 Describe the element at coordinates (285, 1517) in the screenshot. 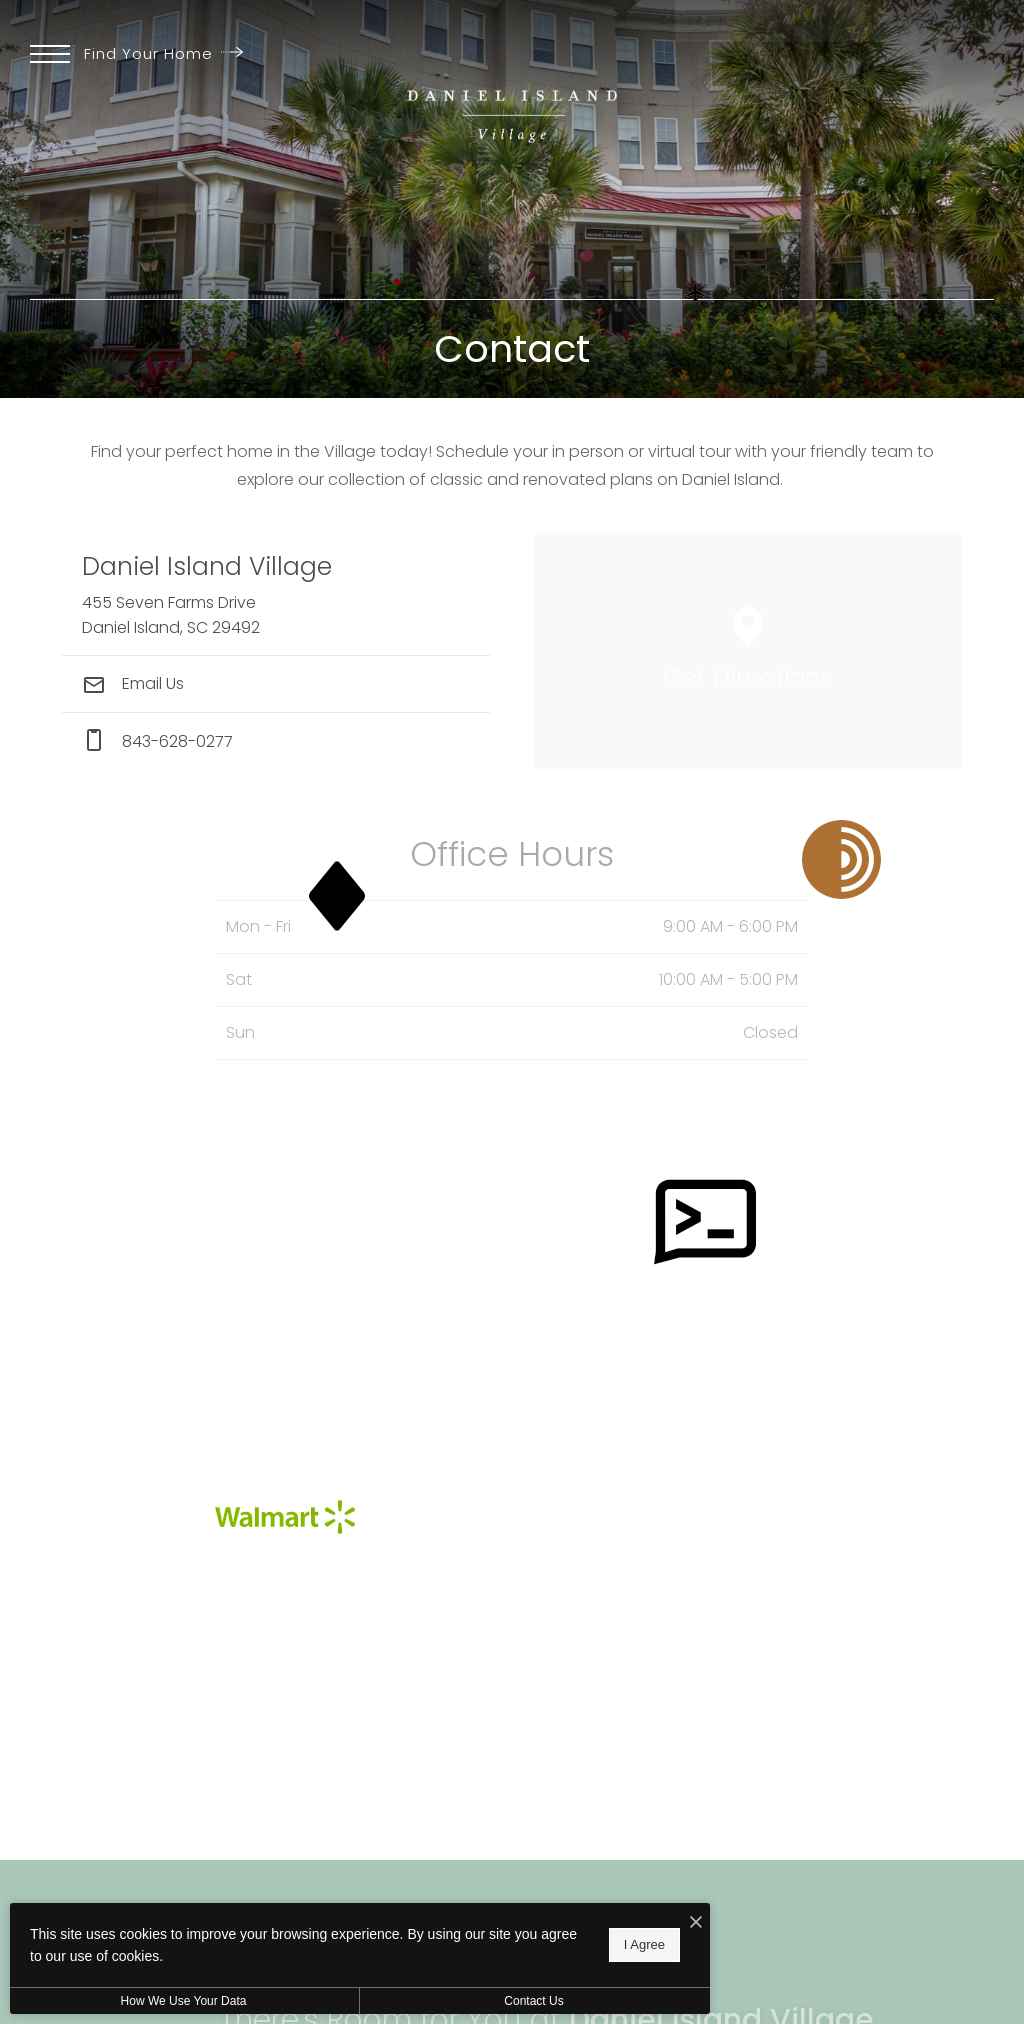

I see `open the Walmart app` at that location.